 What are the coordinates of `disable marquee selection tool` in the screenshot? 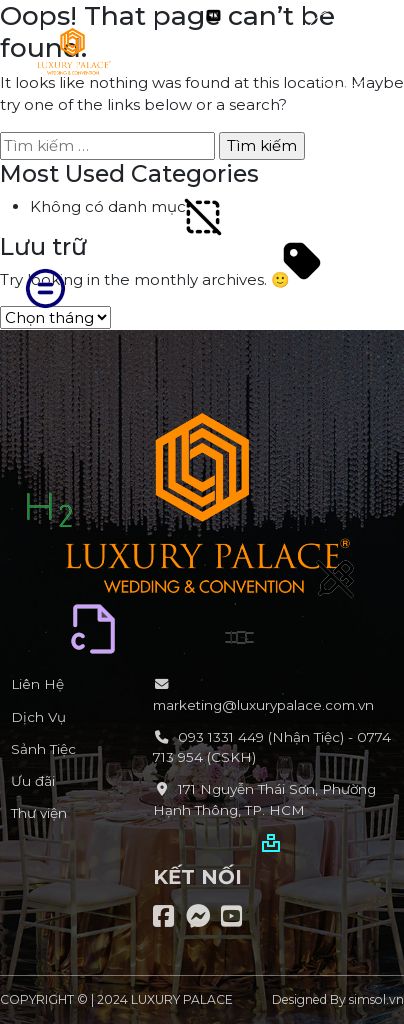 It's located at (203, 217).